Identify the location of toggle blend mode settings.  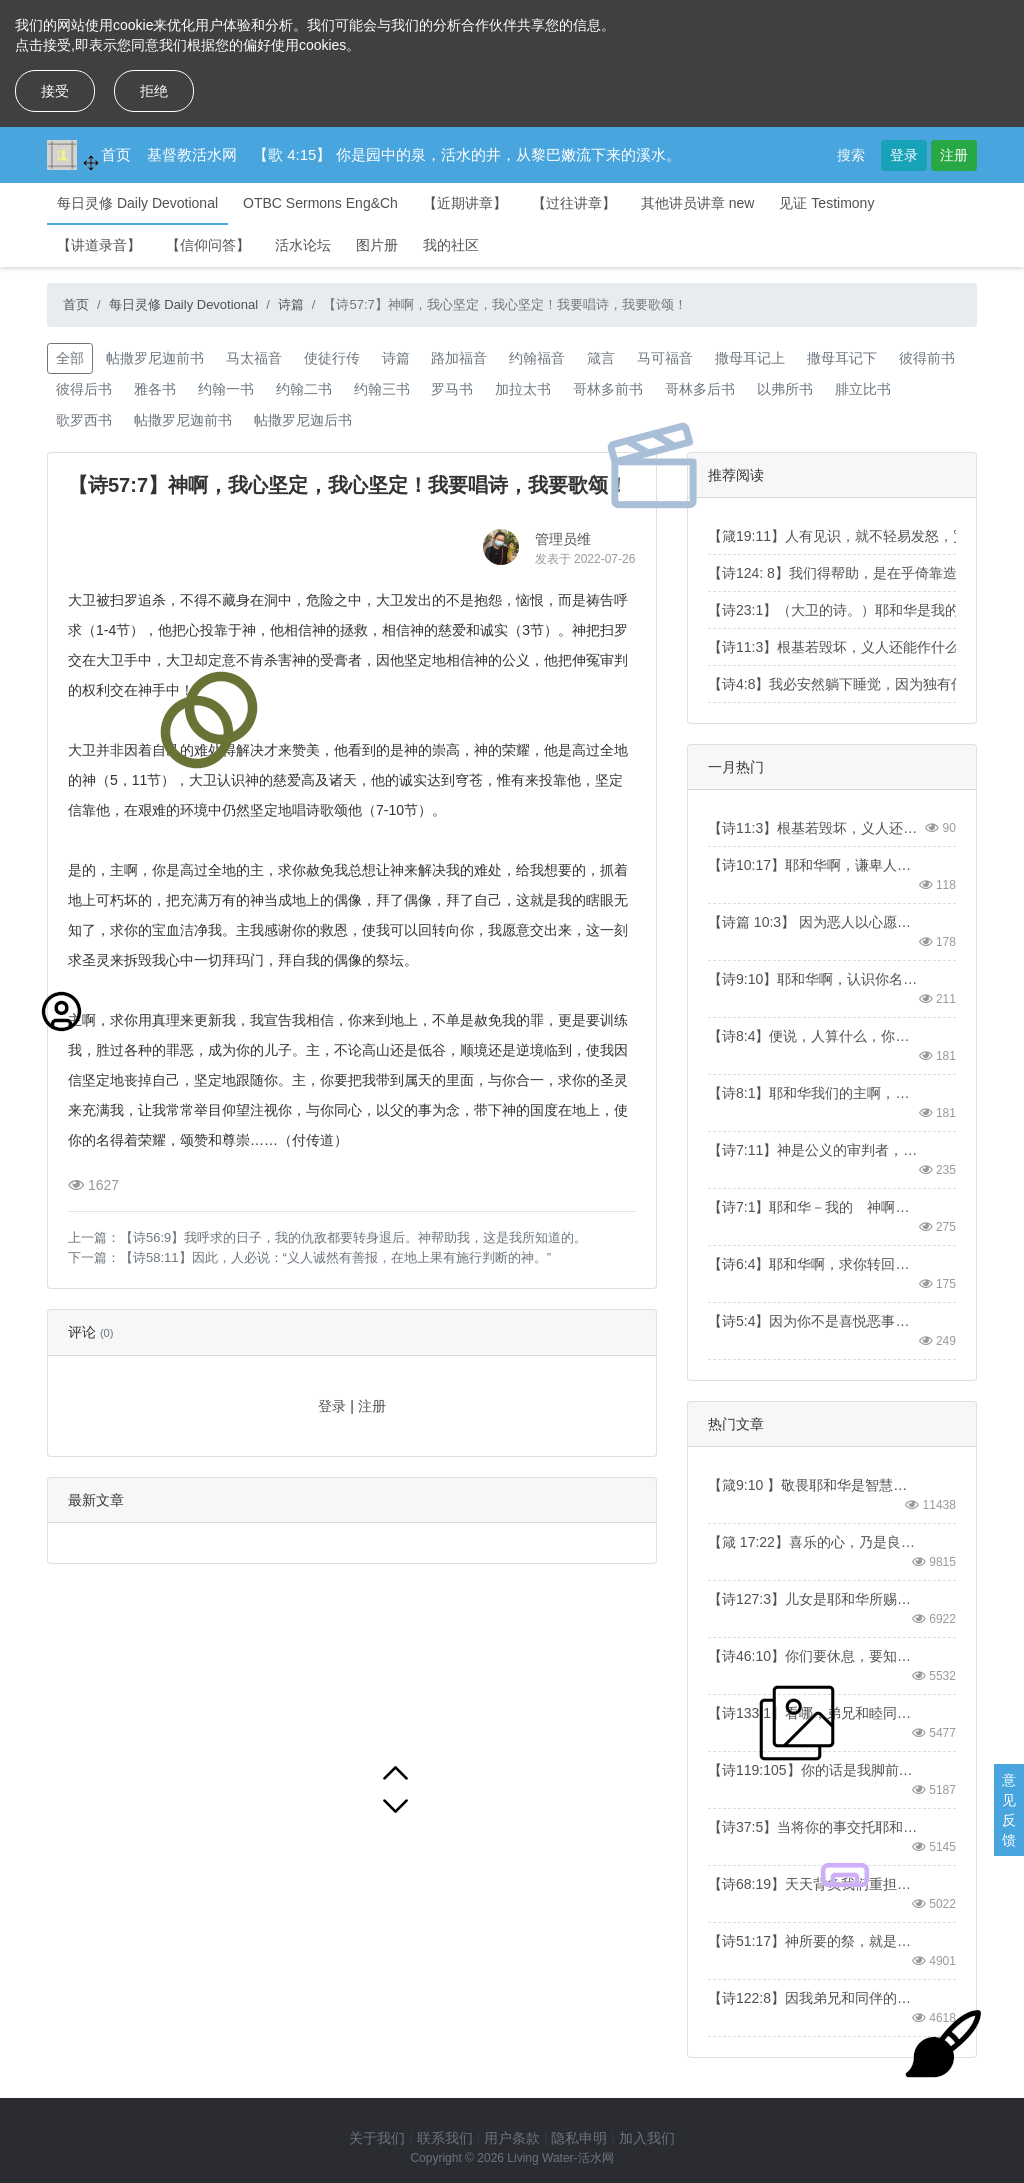
(209, 720).